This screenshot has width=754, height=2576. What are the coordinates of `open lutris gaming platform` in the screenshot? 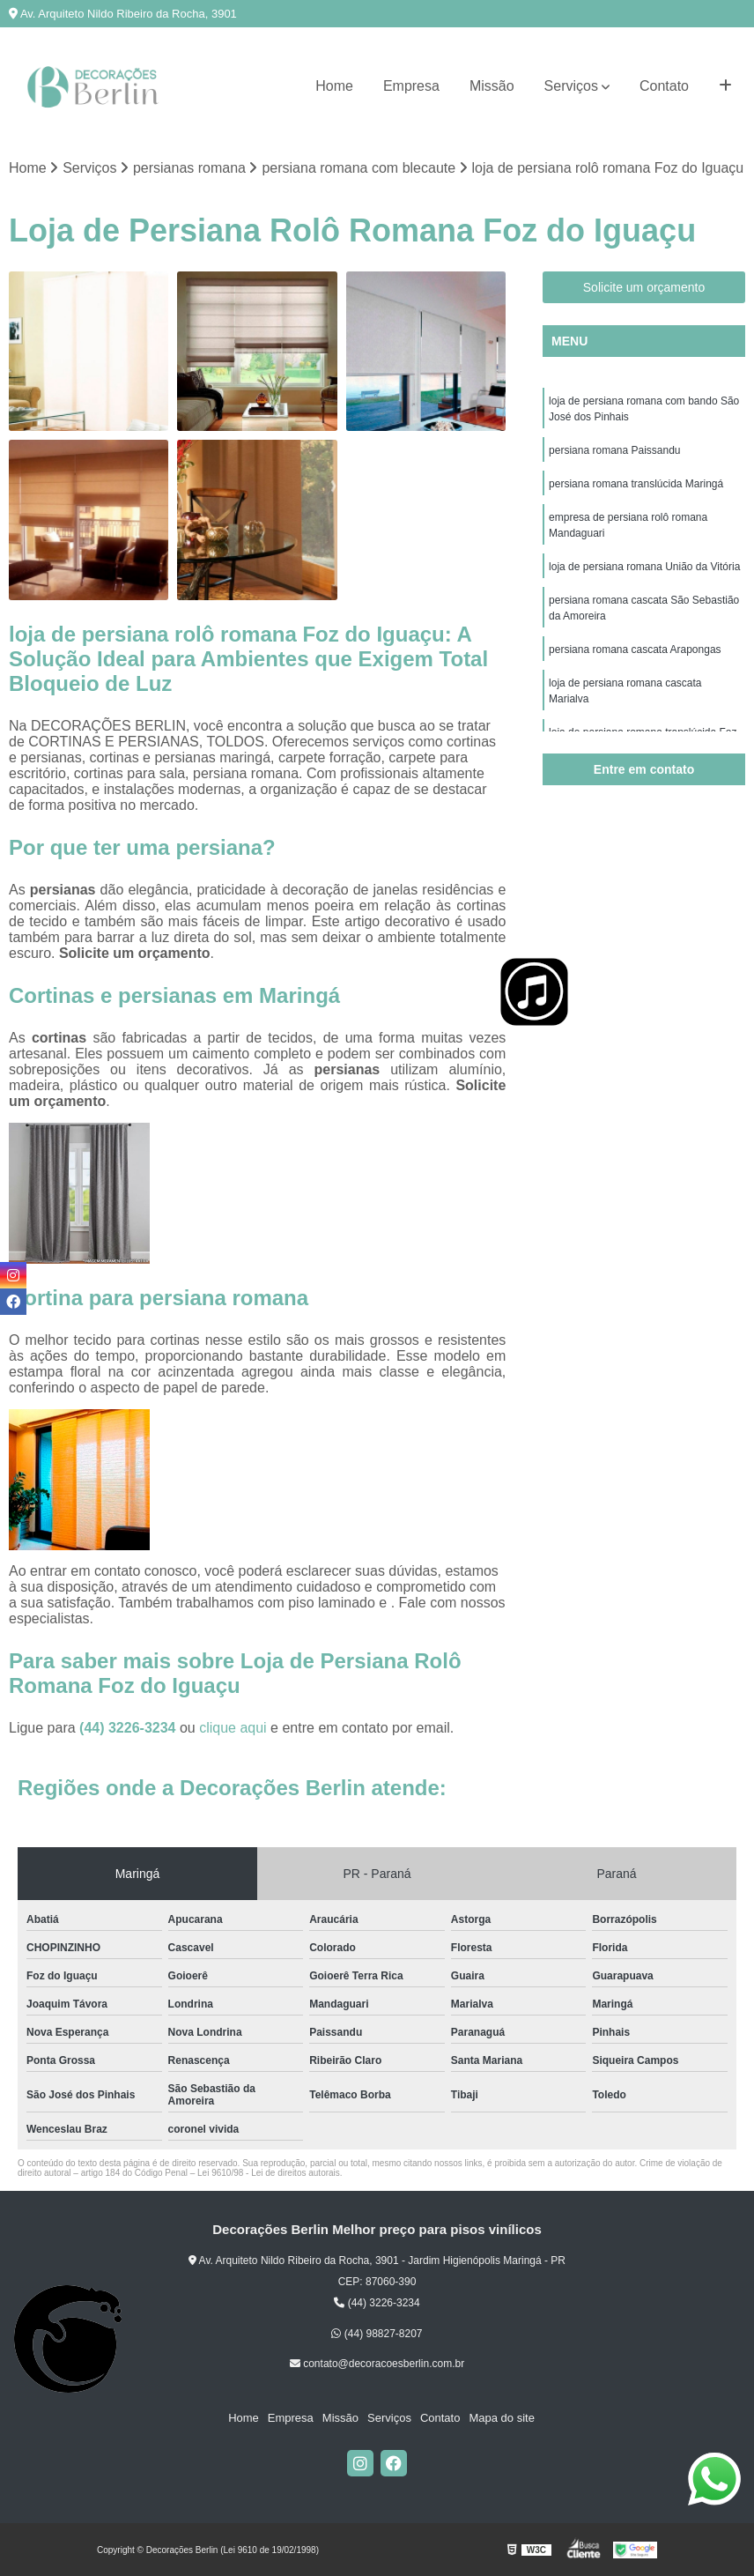 It's located at (68, 2339).